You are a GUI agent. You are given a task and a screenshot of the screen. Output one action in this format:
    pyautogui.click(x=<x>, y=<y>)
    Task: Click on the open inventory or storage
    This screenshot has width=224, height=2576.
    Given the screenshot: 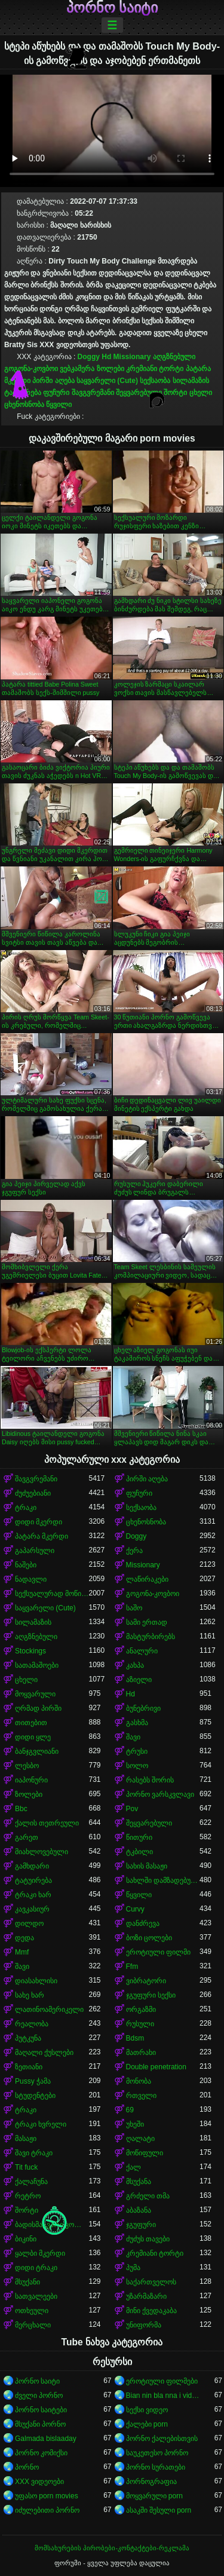 What is the action you would take?
    pyautogui.click(x=101, y=896)
    